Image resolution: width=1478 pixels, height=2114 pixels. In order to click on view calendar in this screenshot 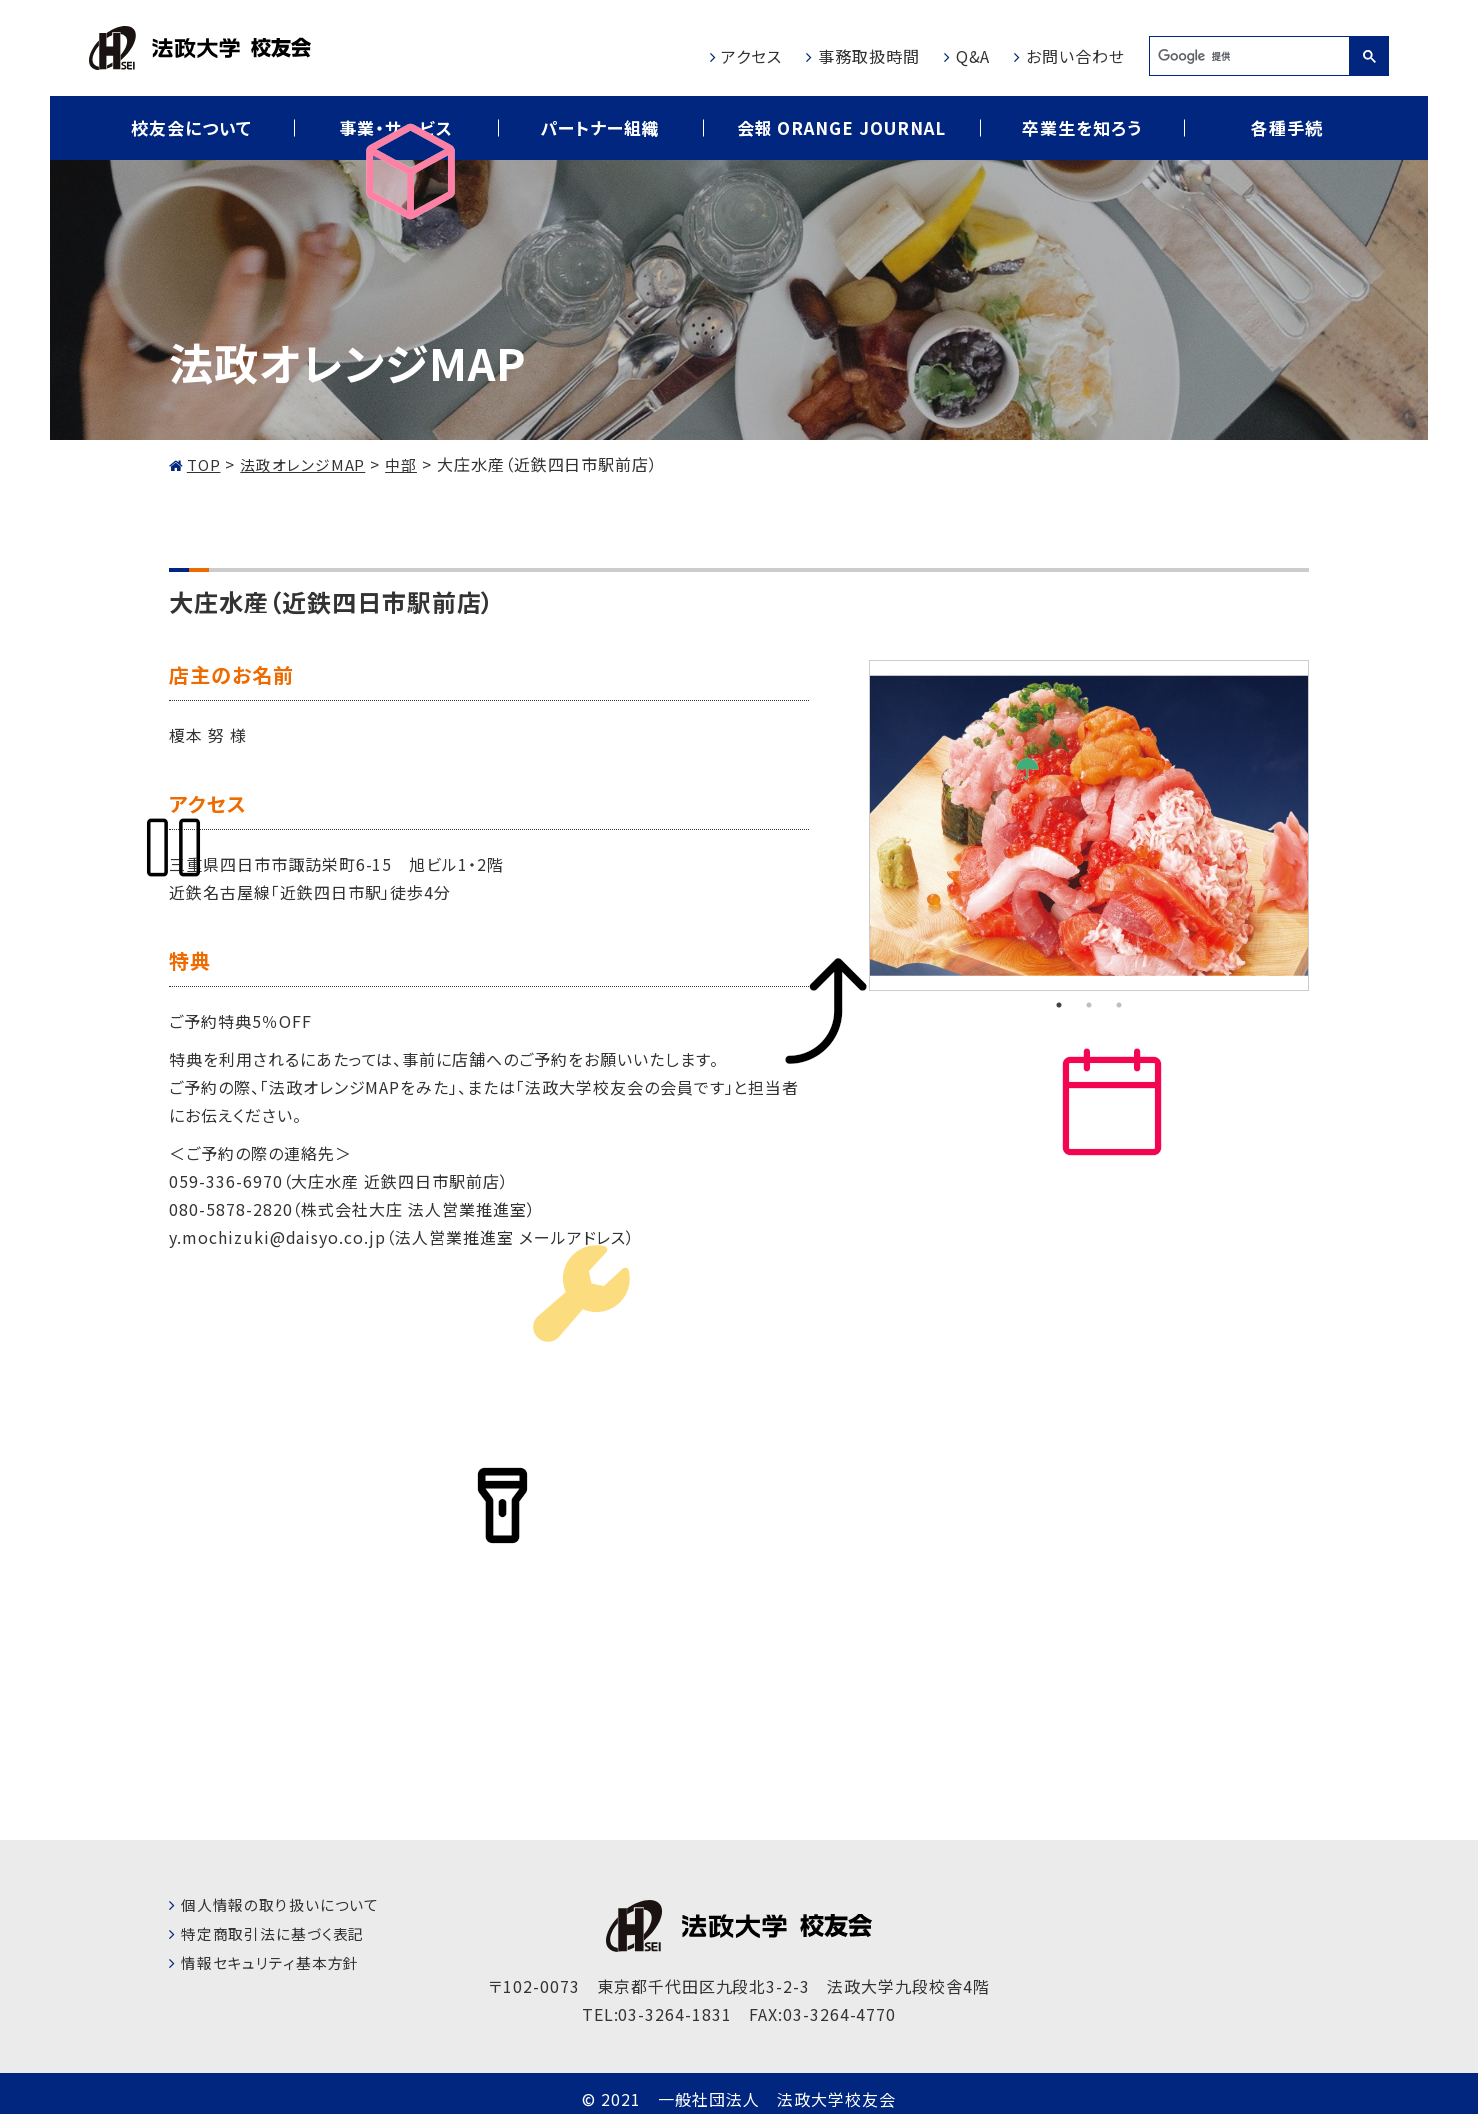, I will do `click(1112, 1106)`.